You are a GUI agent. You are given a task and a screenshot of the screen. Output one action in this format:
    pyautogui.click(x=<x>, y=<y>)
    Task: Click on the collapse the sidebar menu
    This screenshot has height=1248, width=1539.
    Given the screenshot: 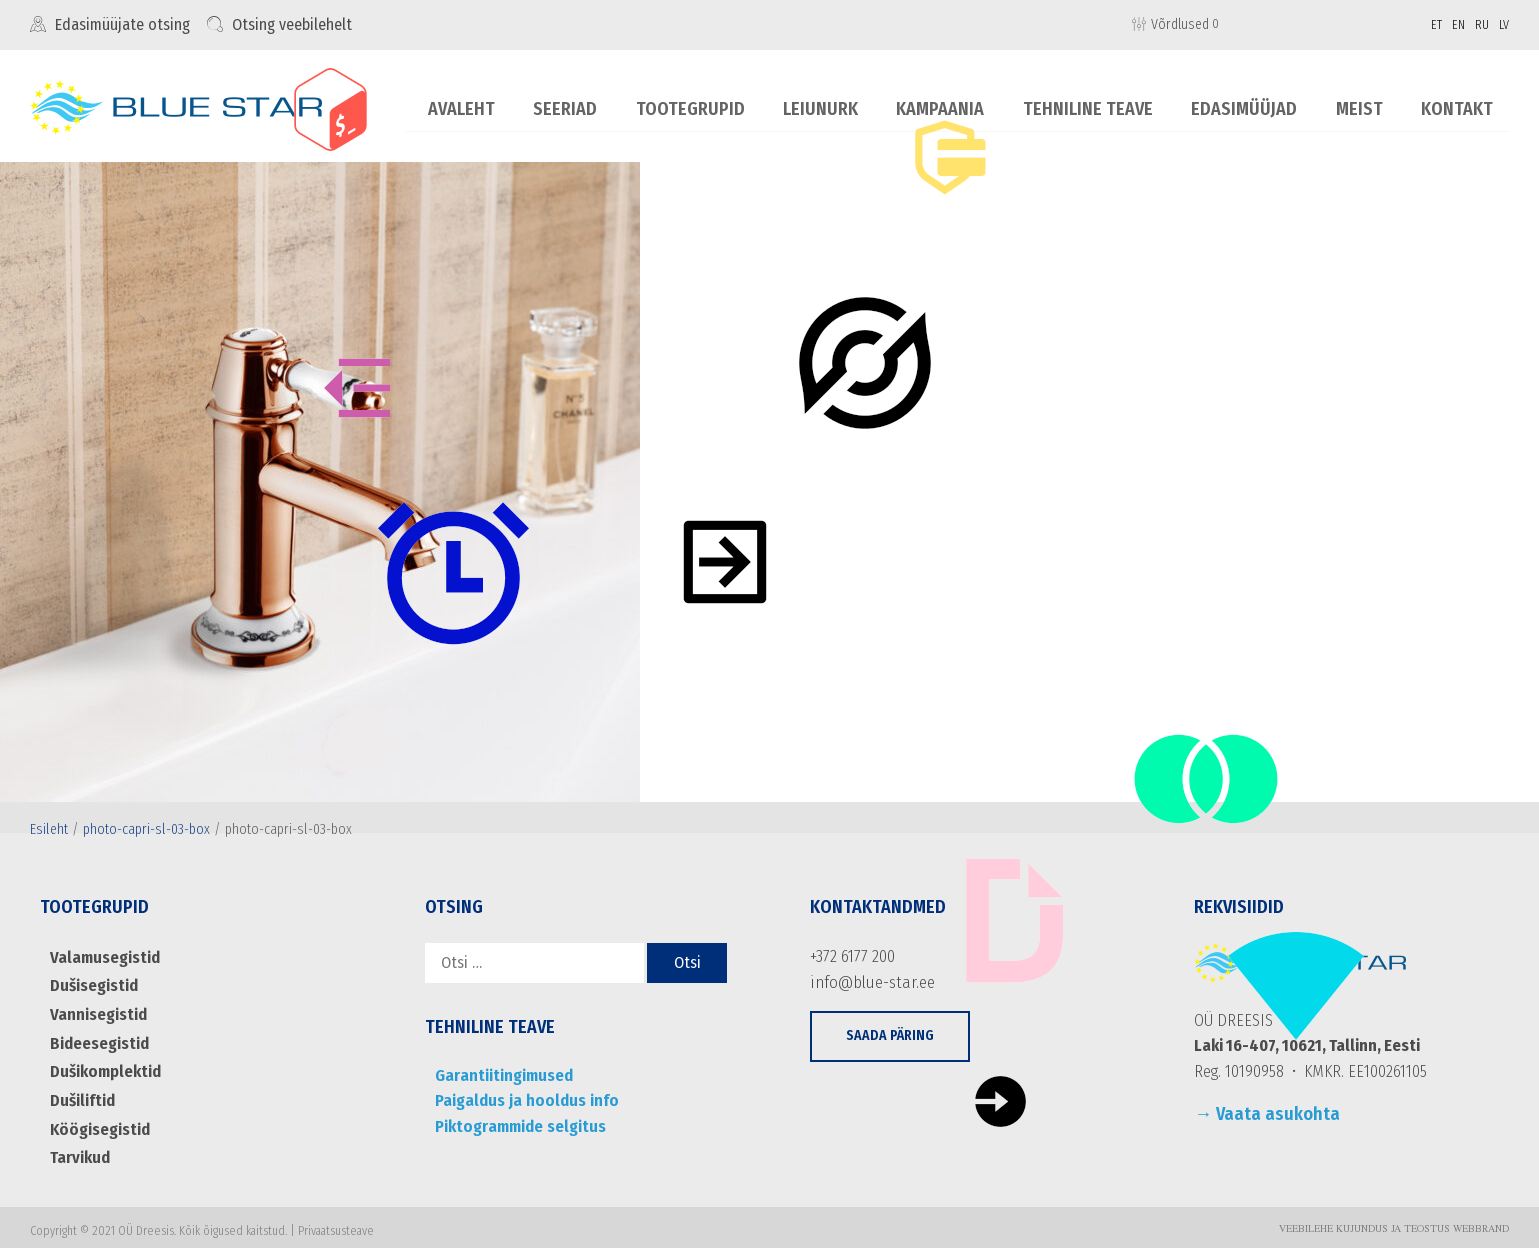 What is the action you would take?
    pyautogui.click(x=357, y=388)
    